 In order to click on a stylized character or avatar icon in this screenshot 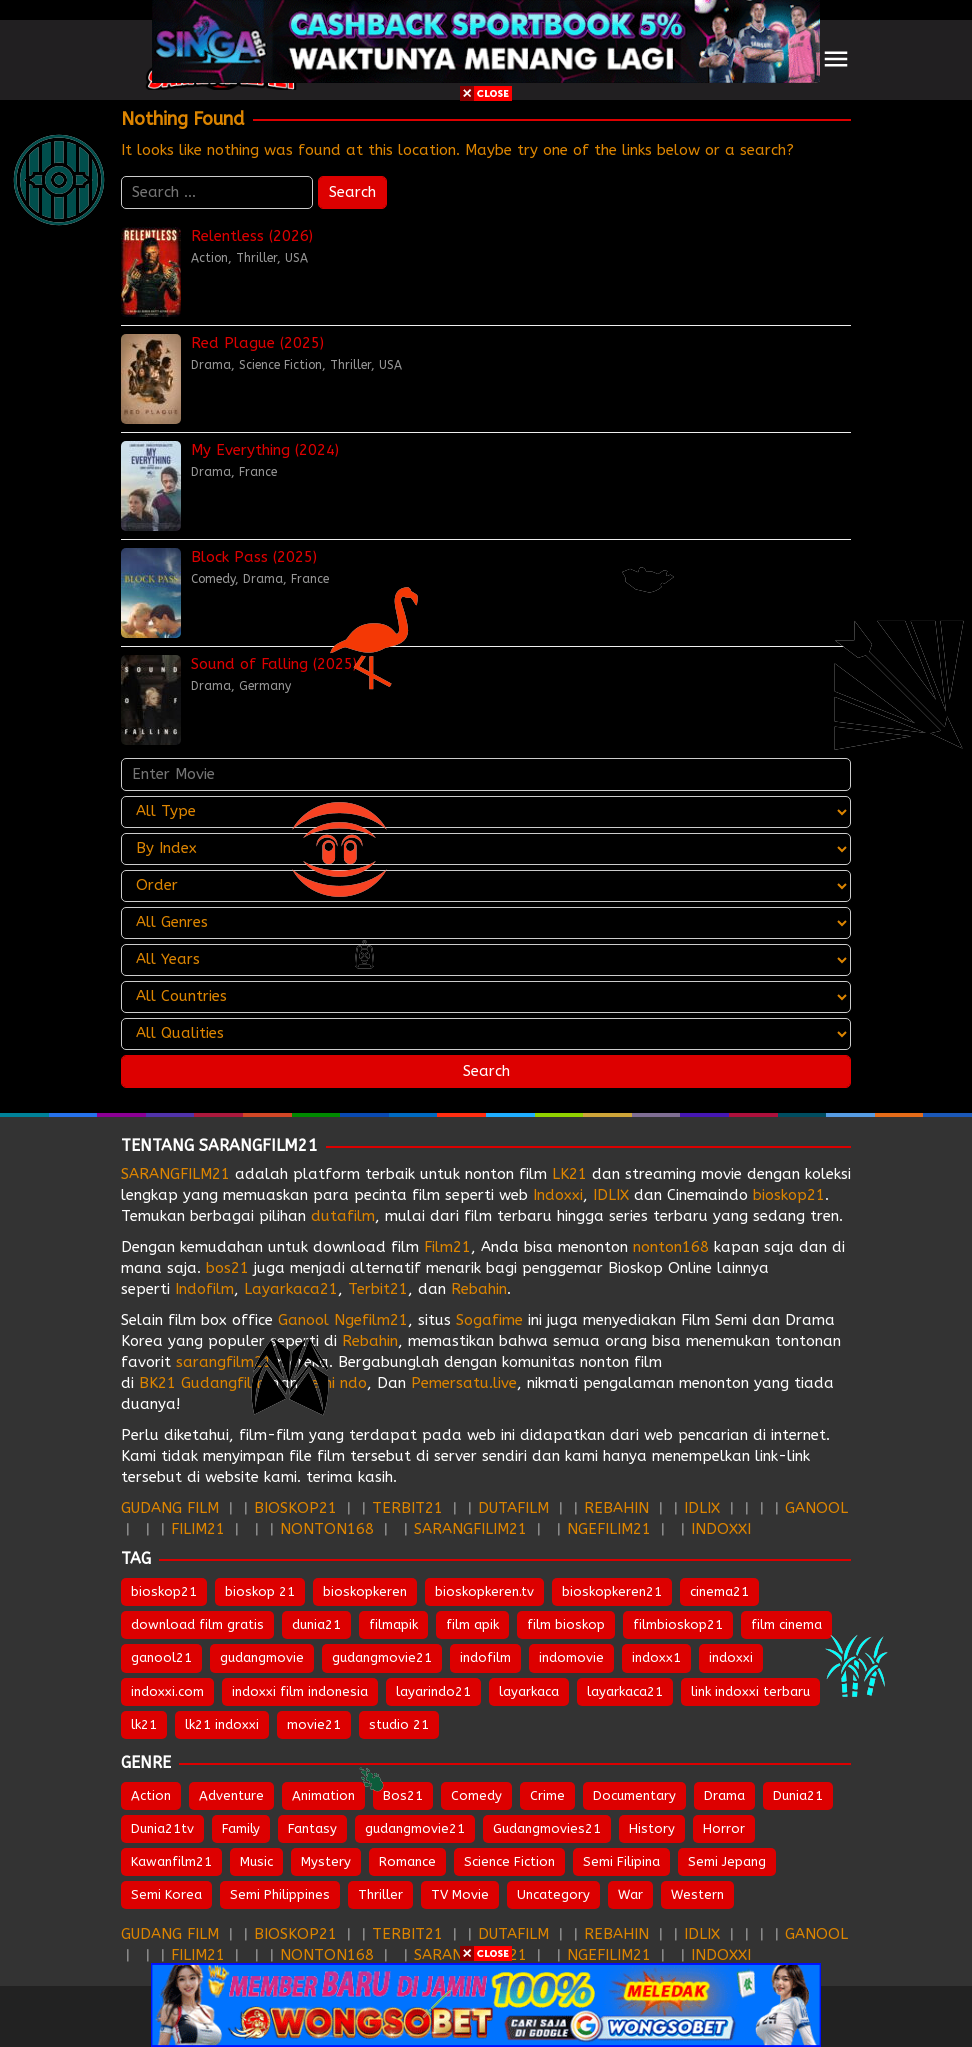, I will do `click(339, 849)`.